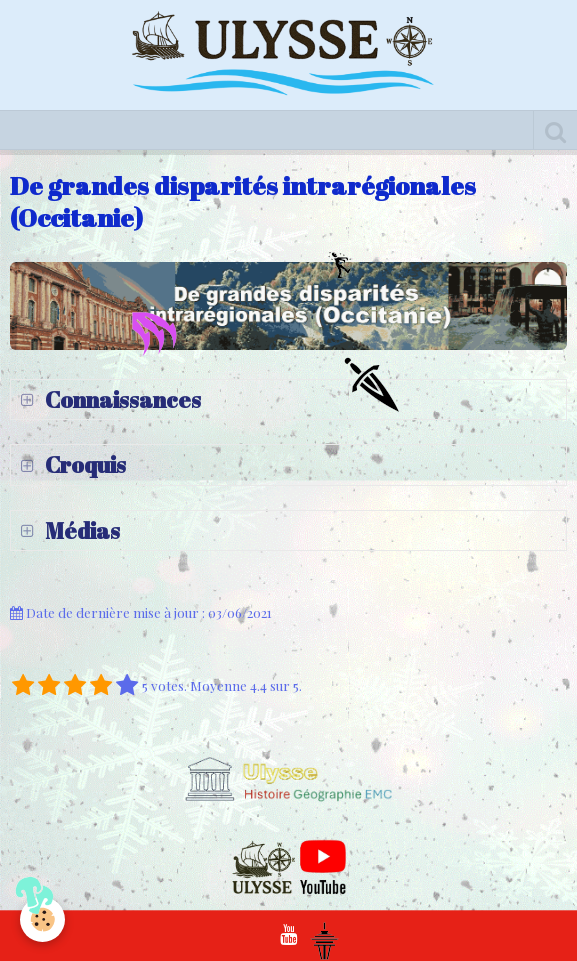  I want to click on equip a dagger or short blade weapon, so click(372, 385).